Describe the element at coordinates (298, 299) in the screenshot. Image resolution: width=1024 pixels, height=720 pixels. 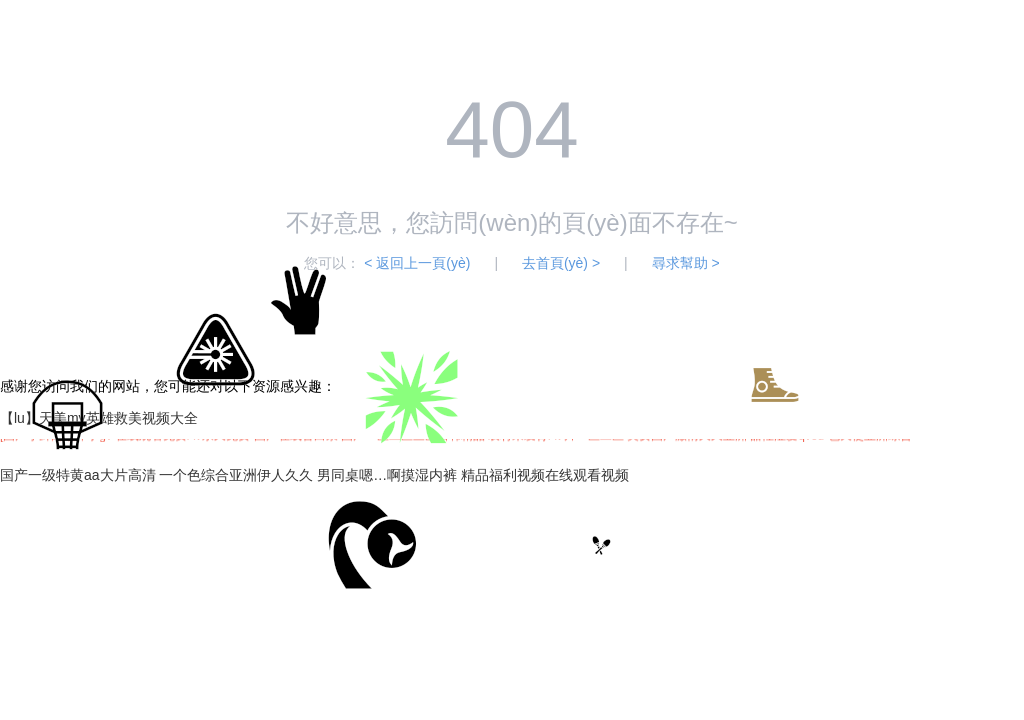
I see `vulcan salute or "live long and prosper" gesture` at that location.